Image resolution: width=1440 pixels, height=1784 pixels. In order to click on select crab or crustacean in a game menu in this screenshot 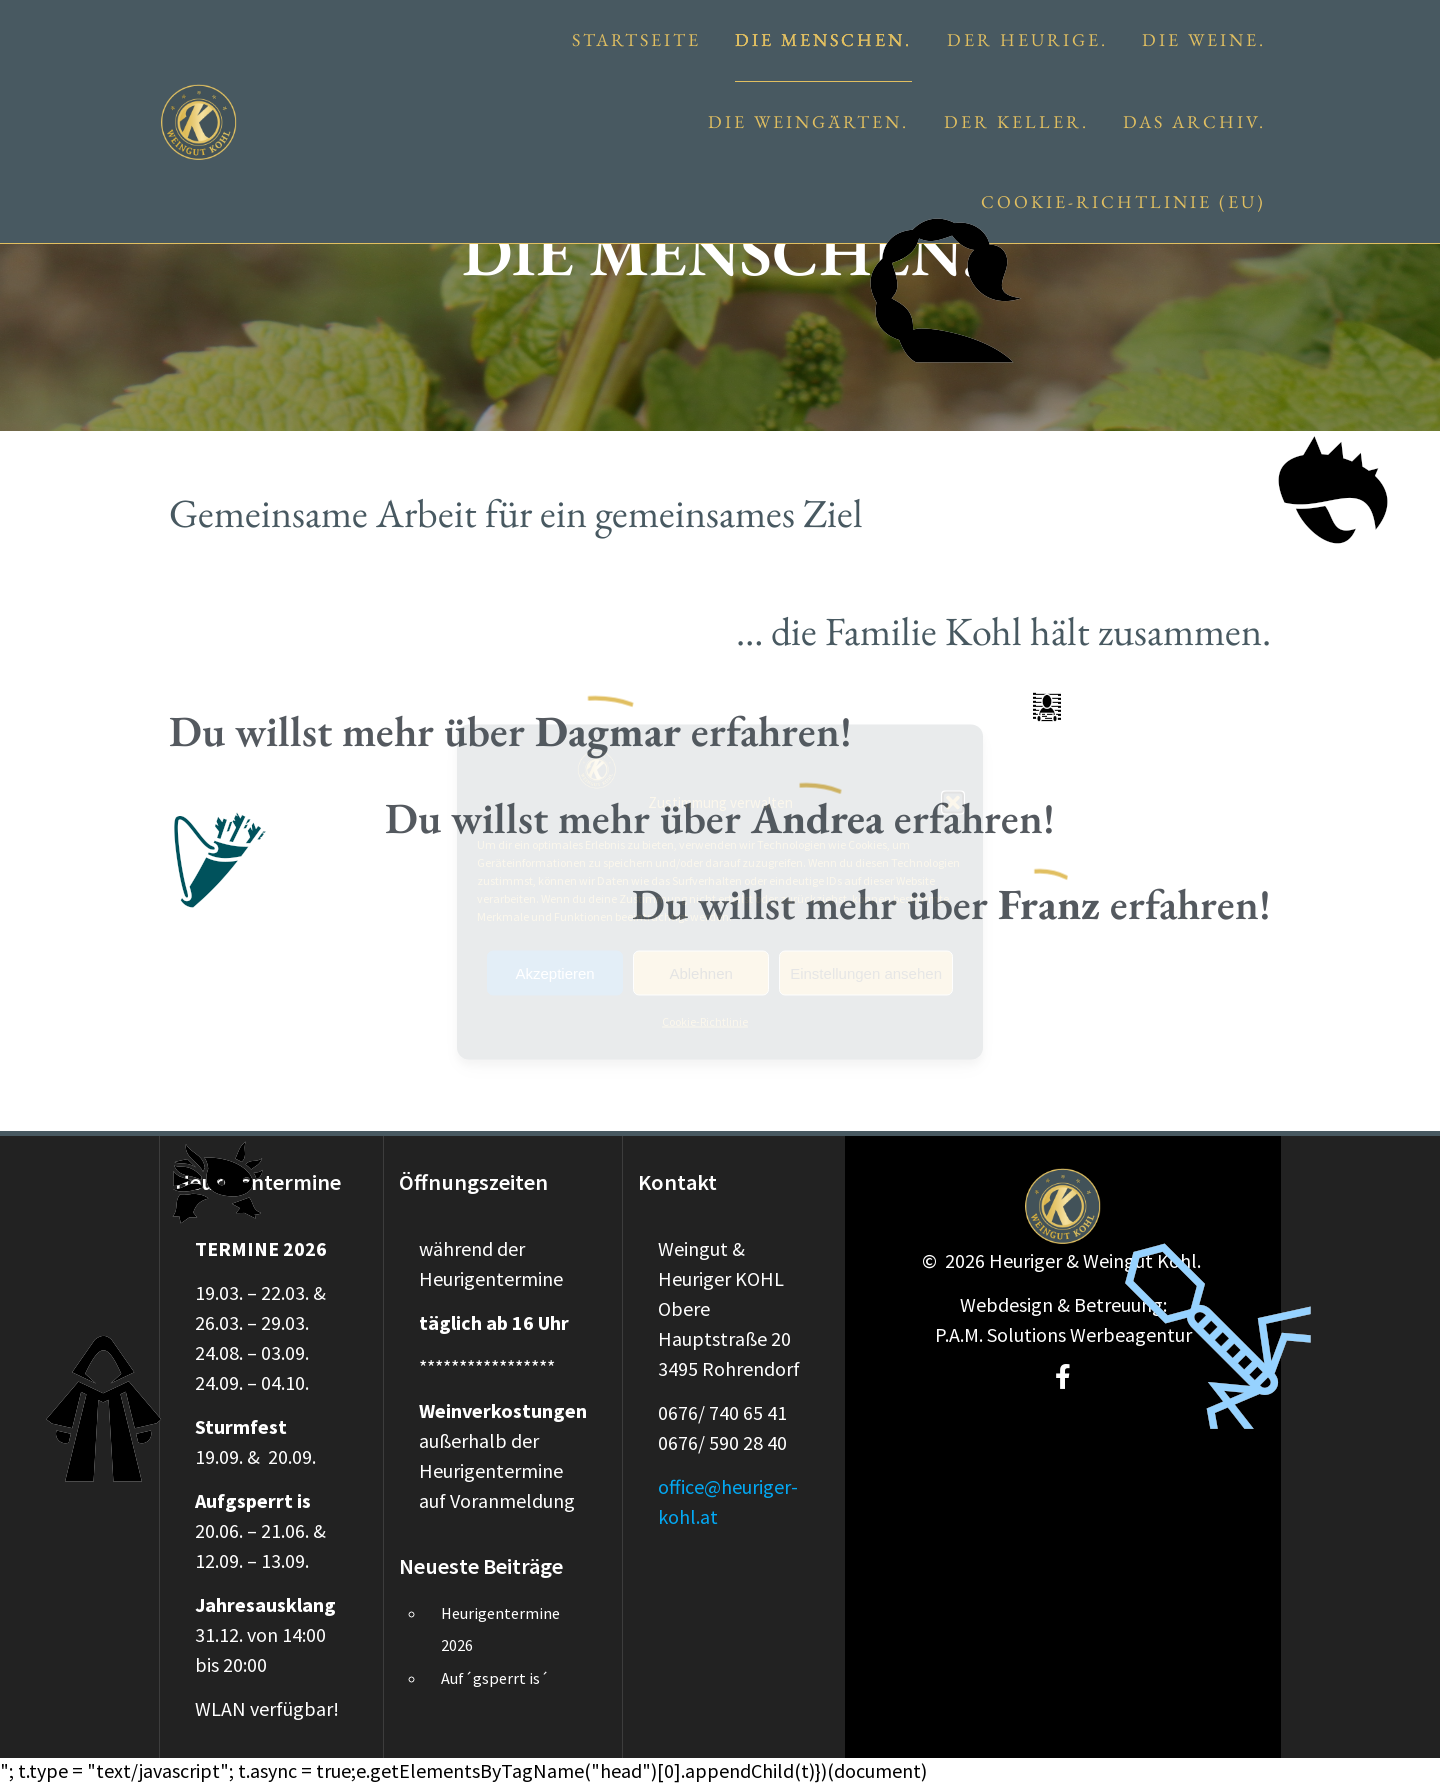, I will do `click(1333, 490)`.